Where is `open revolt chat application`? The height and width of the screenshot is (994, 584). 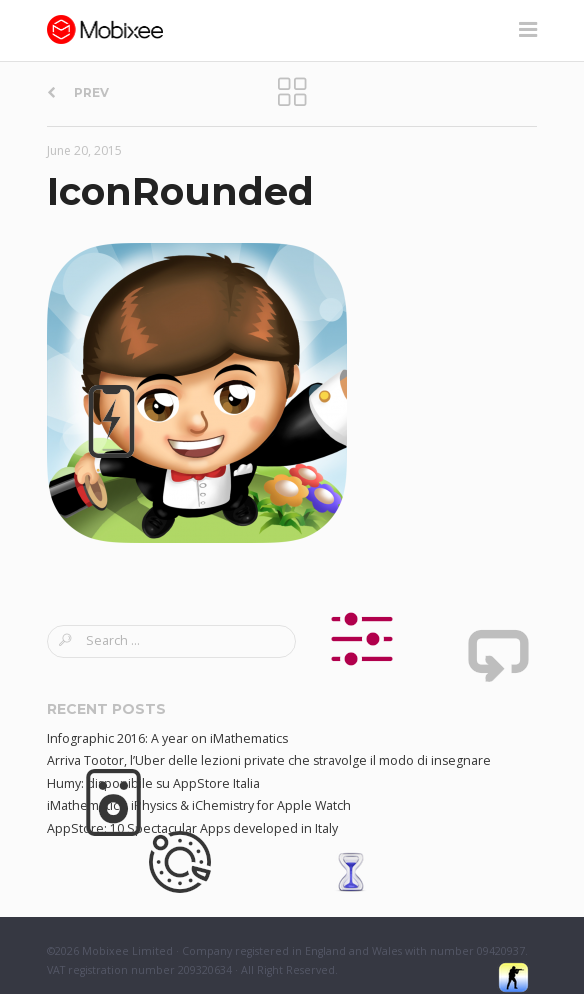 open revolt chat application is located at coordinates (180, 862).